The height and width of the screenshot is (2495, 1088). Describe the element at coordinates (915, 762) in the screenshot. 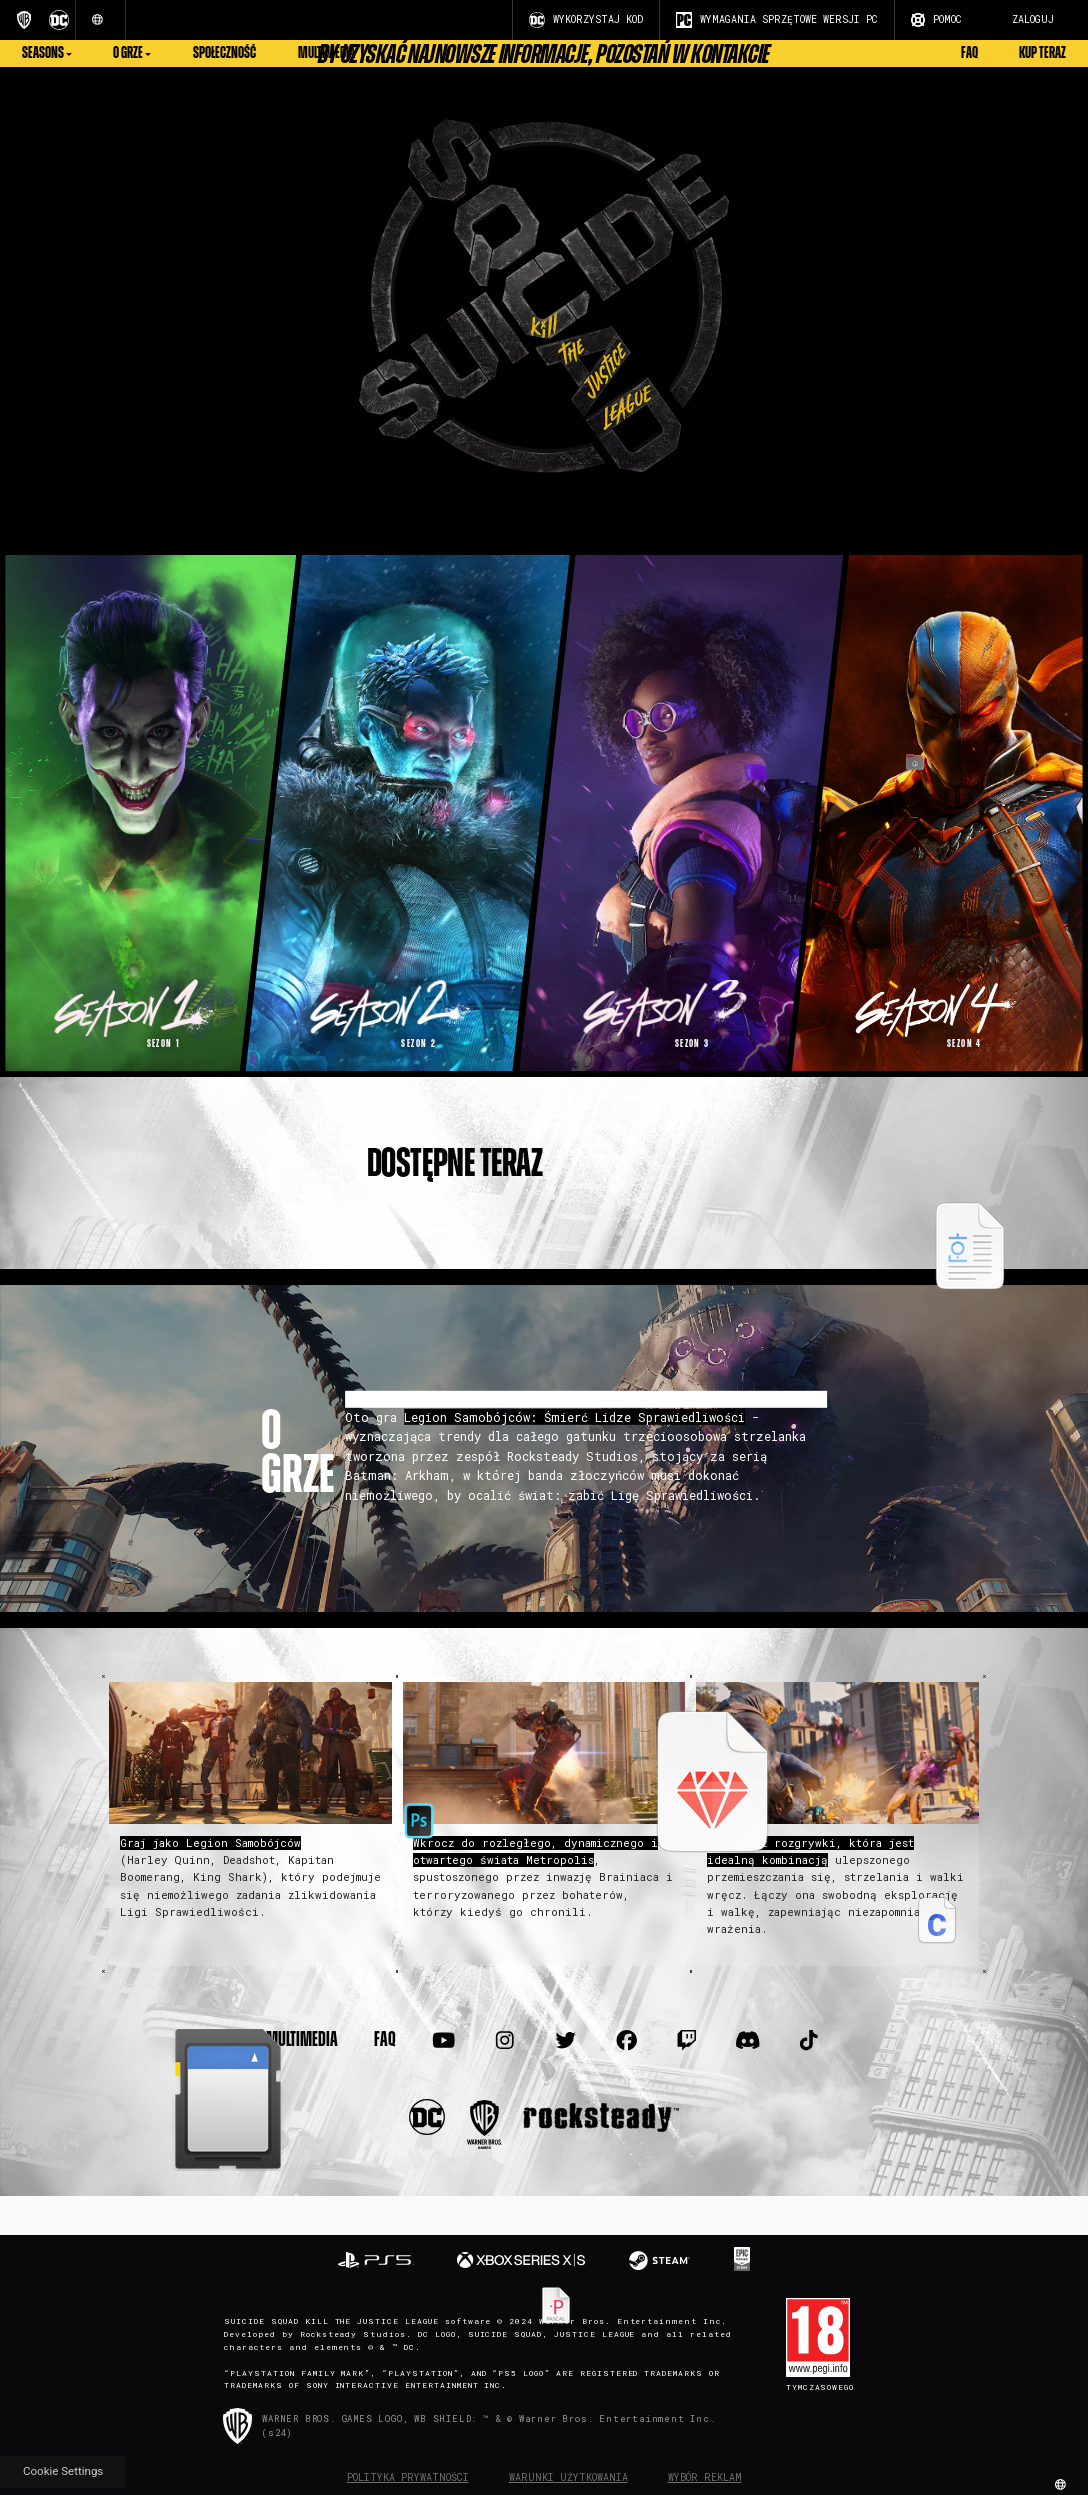

I see `access your home folder` at that location.